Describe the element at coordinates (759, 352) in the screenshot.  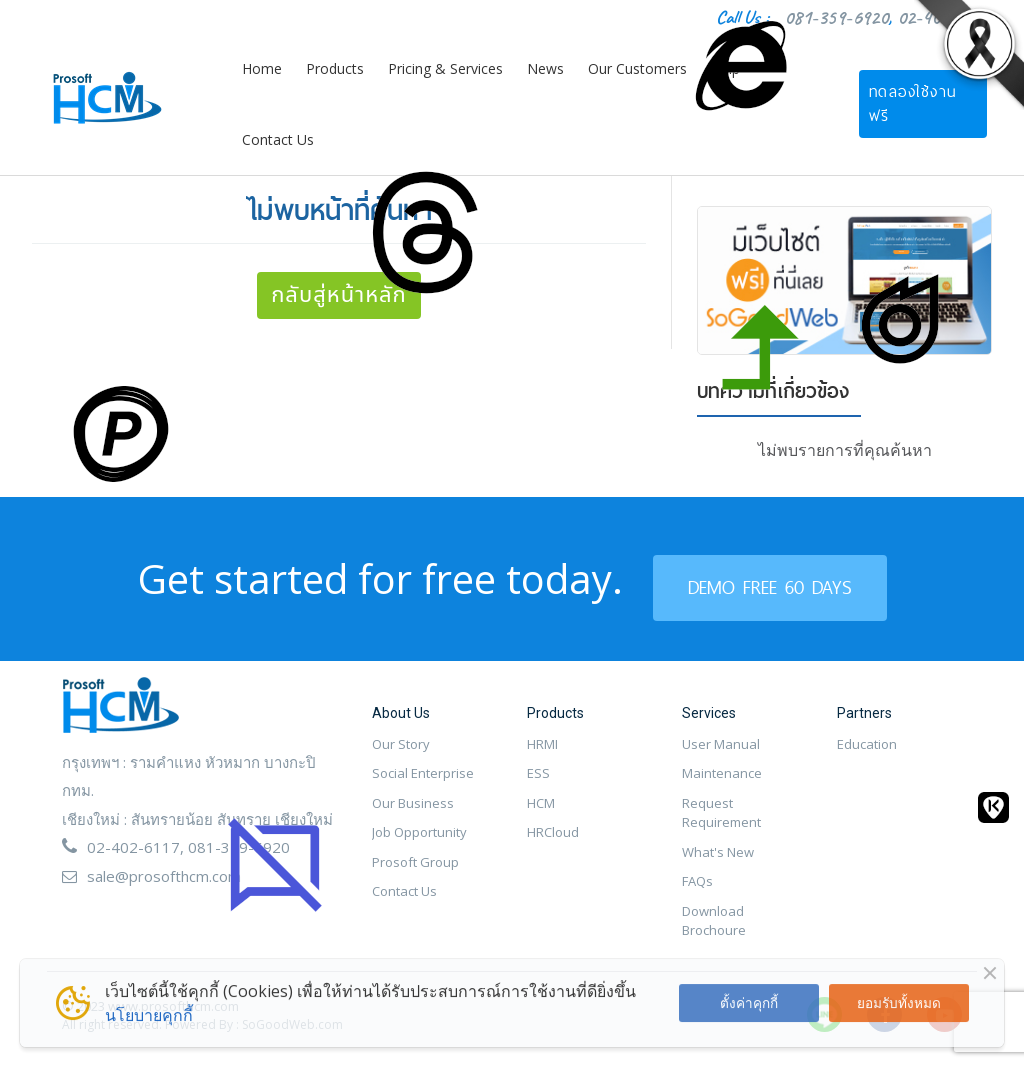
I see `turn right then continue forward` at that location.